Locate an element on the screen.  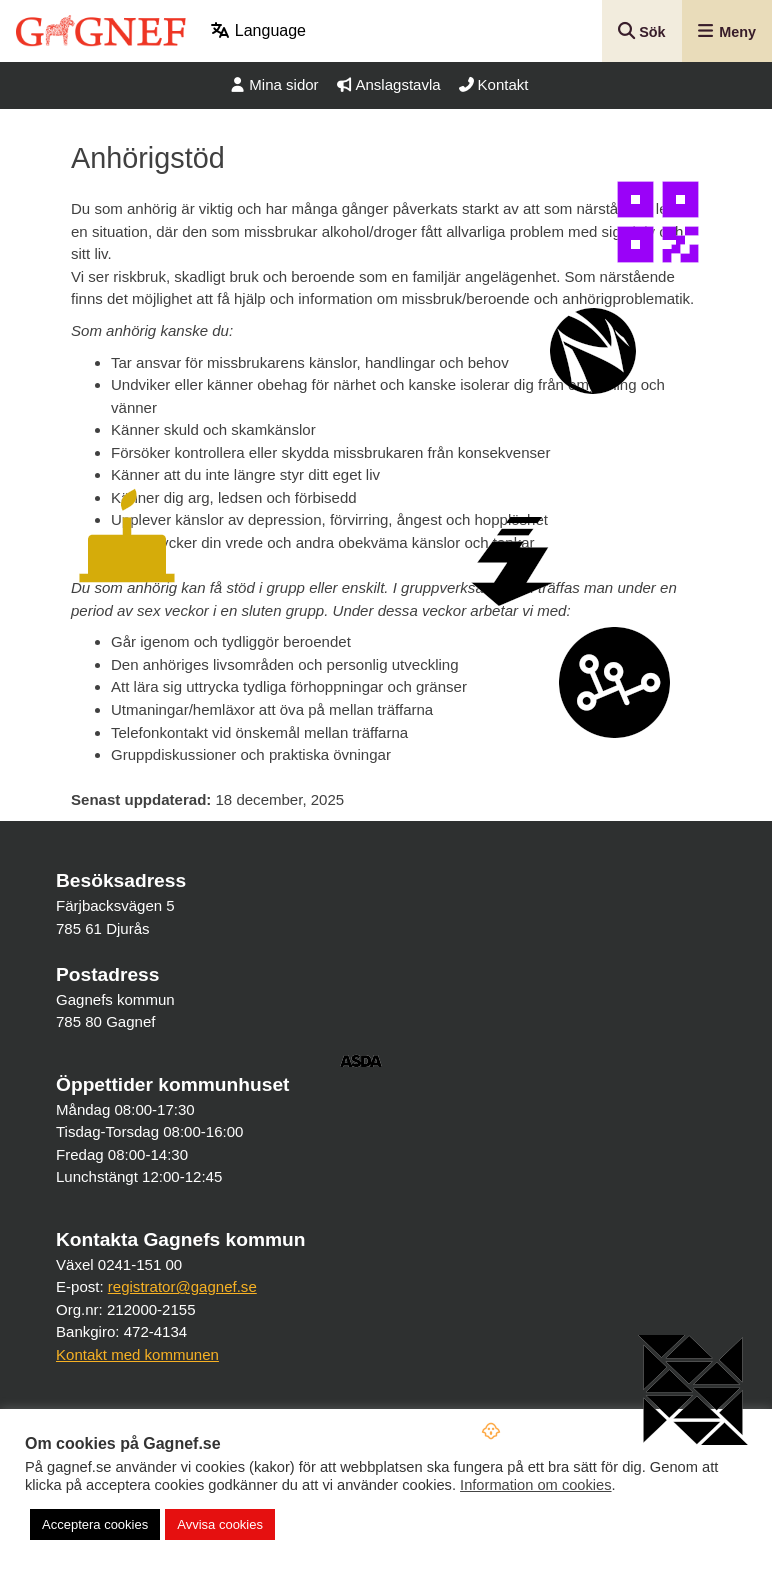
scan or generate a QR code is located at coordinates (658, 222).